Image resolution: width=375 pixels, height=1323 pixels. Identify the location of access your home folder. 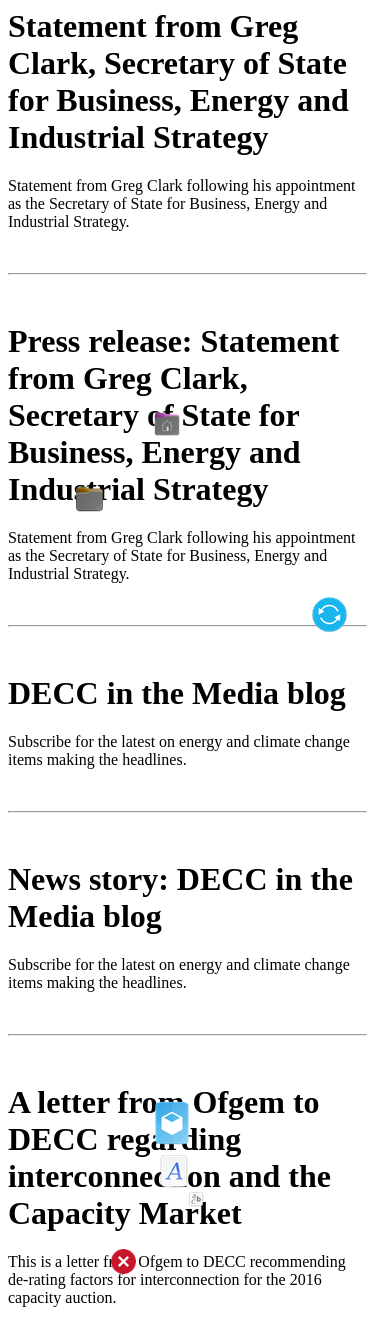
(167, 424).